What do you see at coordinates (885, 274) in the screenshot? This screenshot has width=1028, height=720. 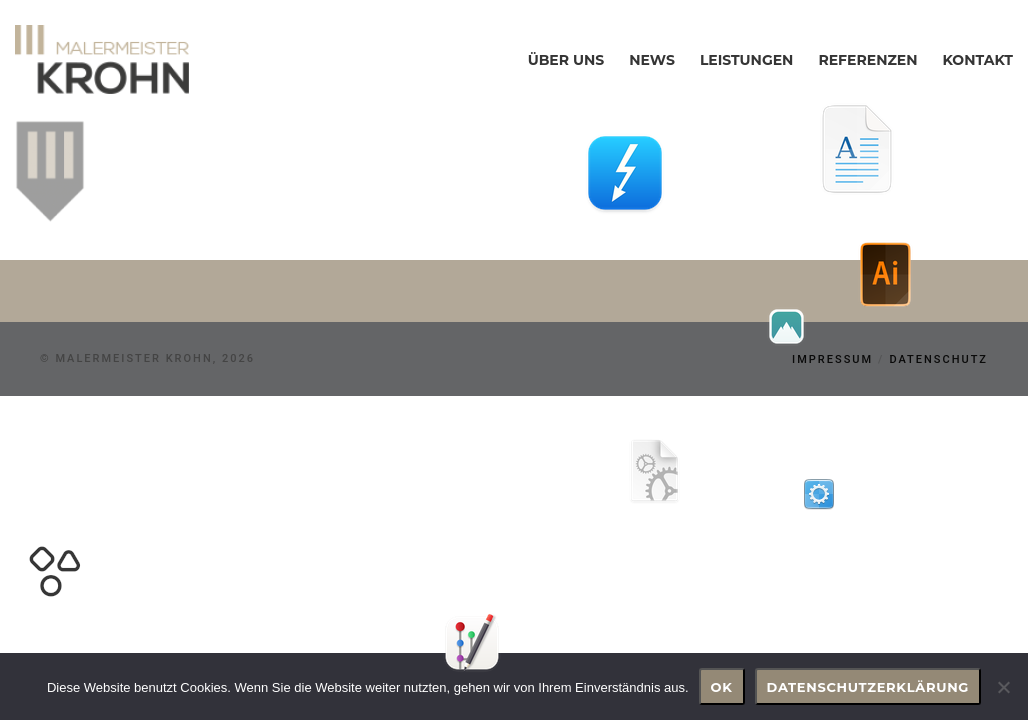 I see `open an Adobe Illustrator file` at bounding box center [885, 274].